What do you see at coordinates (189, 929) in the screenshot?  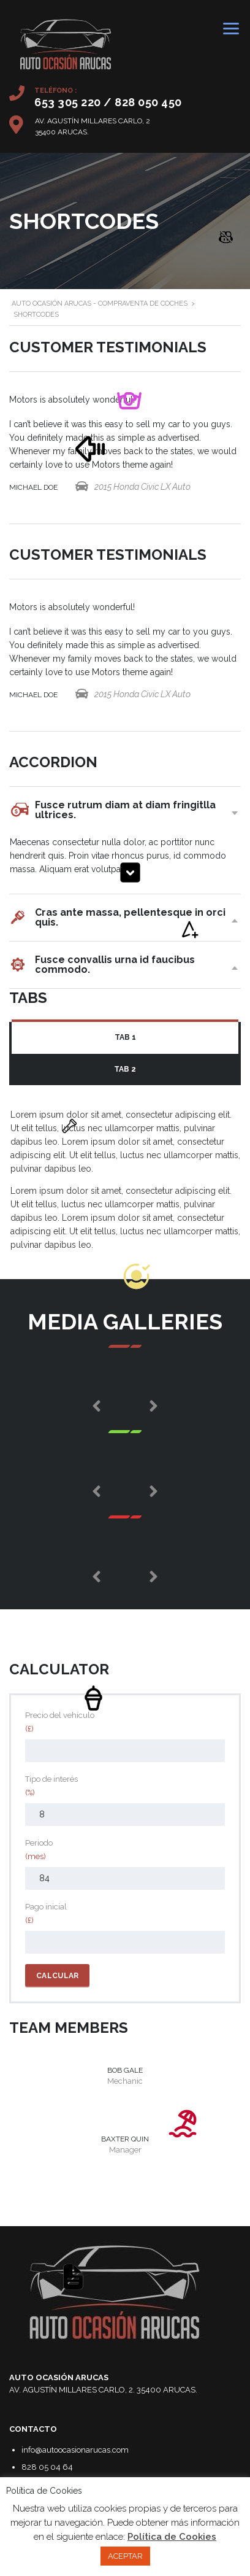 I see `add a new navigation waypoint` at bounding box center [189, 929].